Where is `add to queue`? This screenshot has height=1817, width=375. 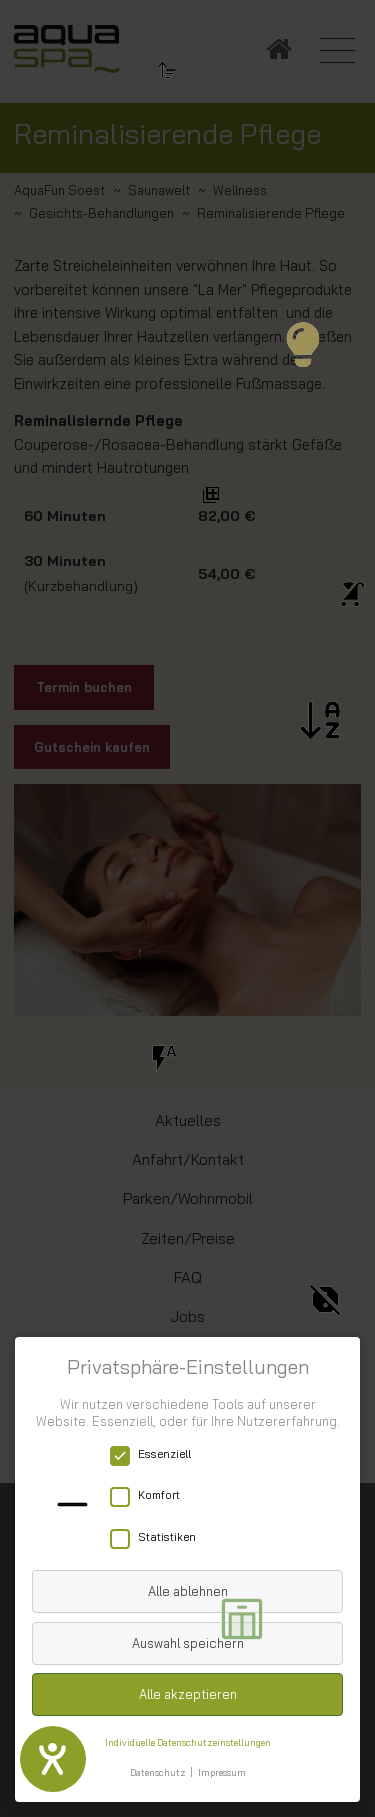
add to queue is located at coordinates (211, 495).